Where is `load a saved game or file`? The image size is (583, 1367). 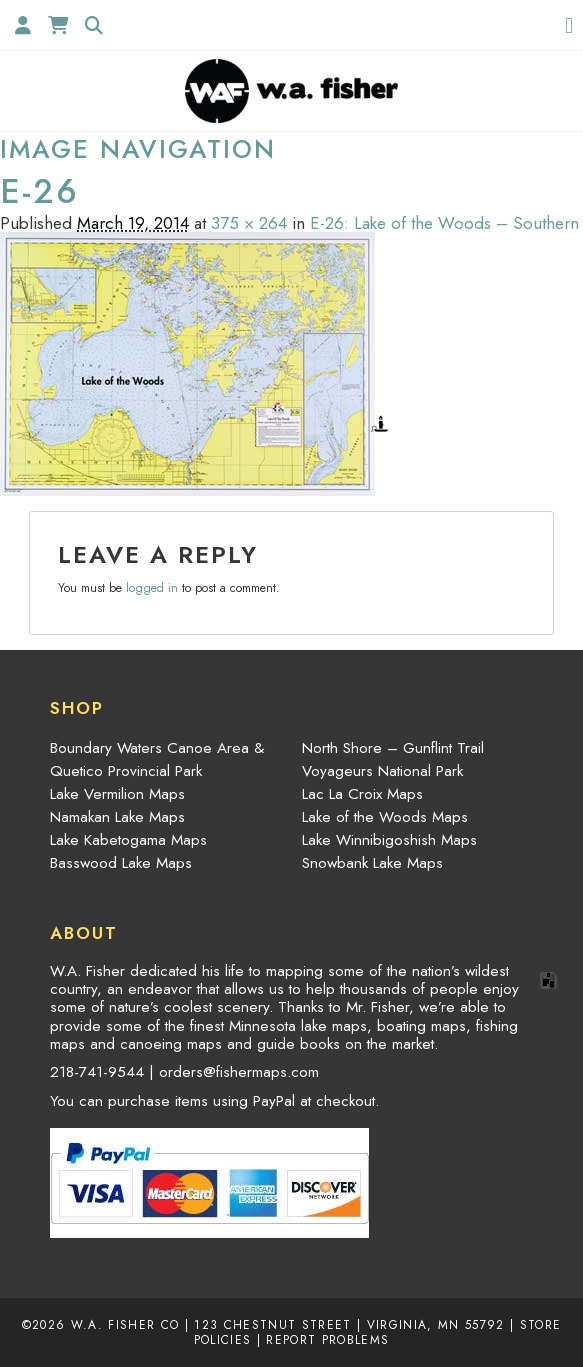
load a saved game or file is located at coordinates (548, 980).